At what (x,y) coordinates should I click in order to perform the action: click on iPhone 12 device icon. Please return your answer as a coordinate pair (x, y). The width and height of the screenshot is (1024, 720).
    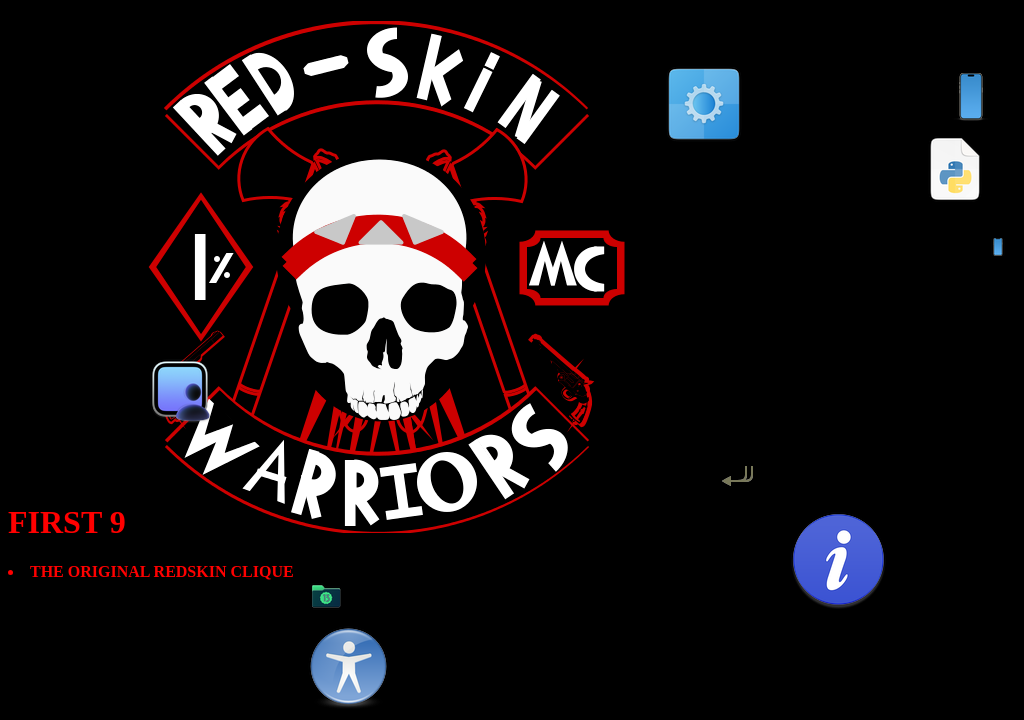
    Looking at the image, I should click on (998, 247).